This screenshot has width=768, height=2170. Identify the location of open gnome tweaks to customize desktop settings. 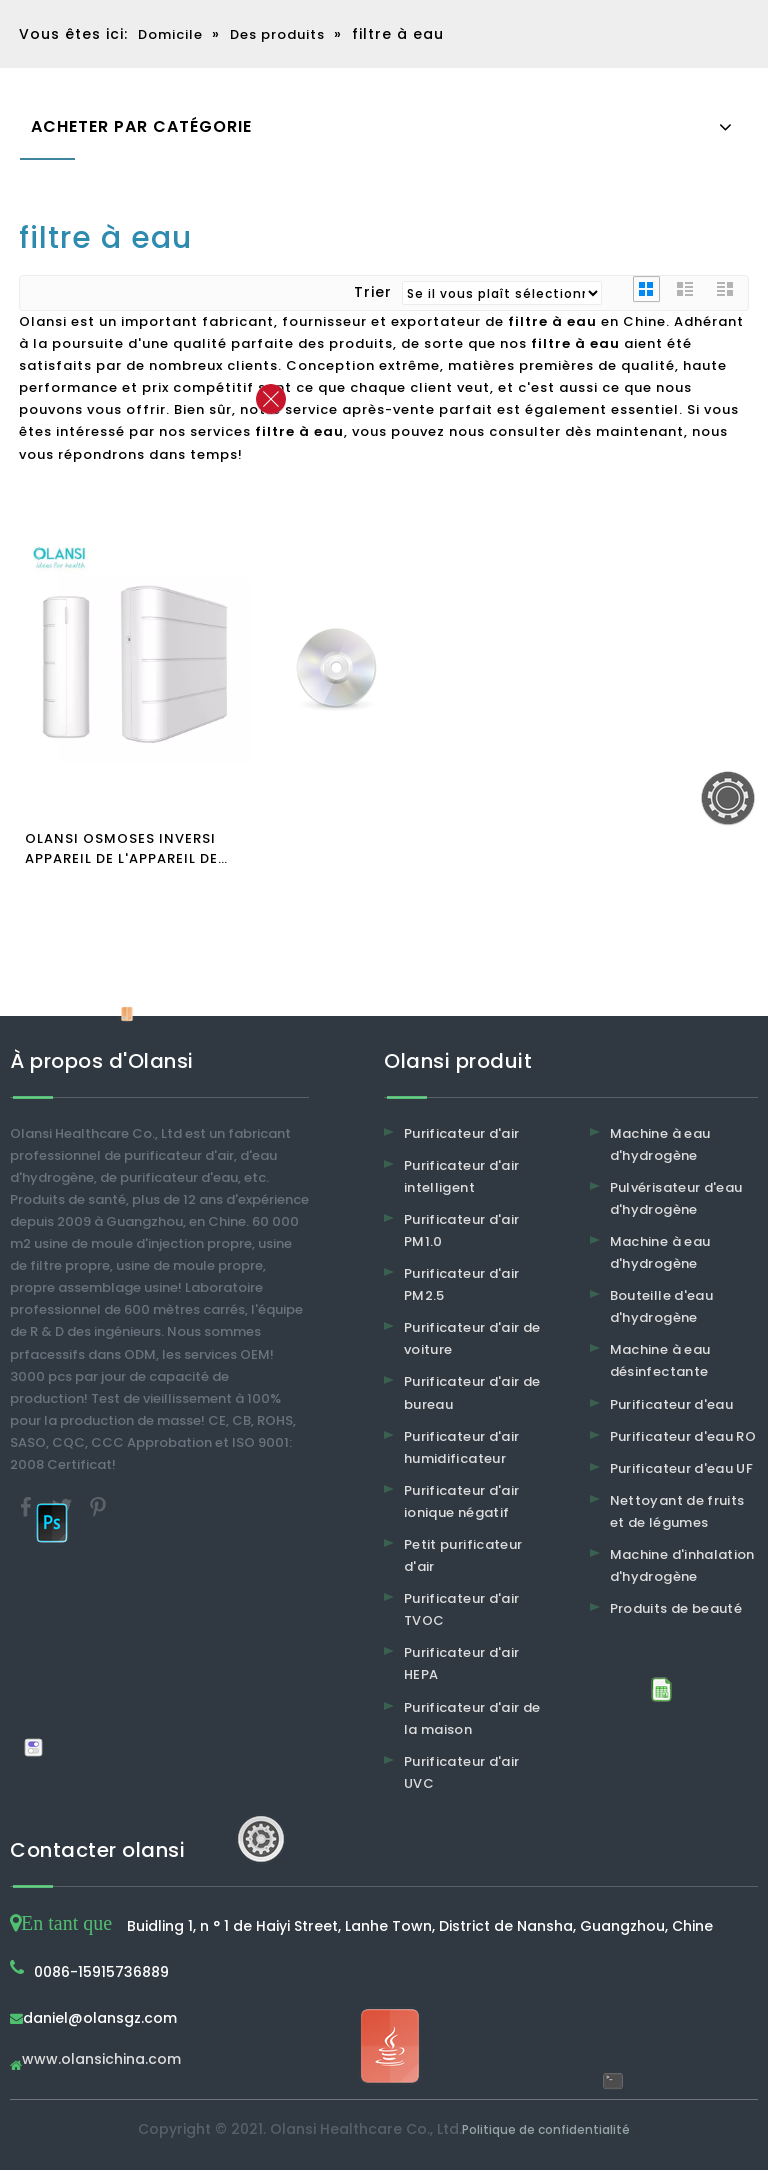
(33, 1747).